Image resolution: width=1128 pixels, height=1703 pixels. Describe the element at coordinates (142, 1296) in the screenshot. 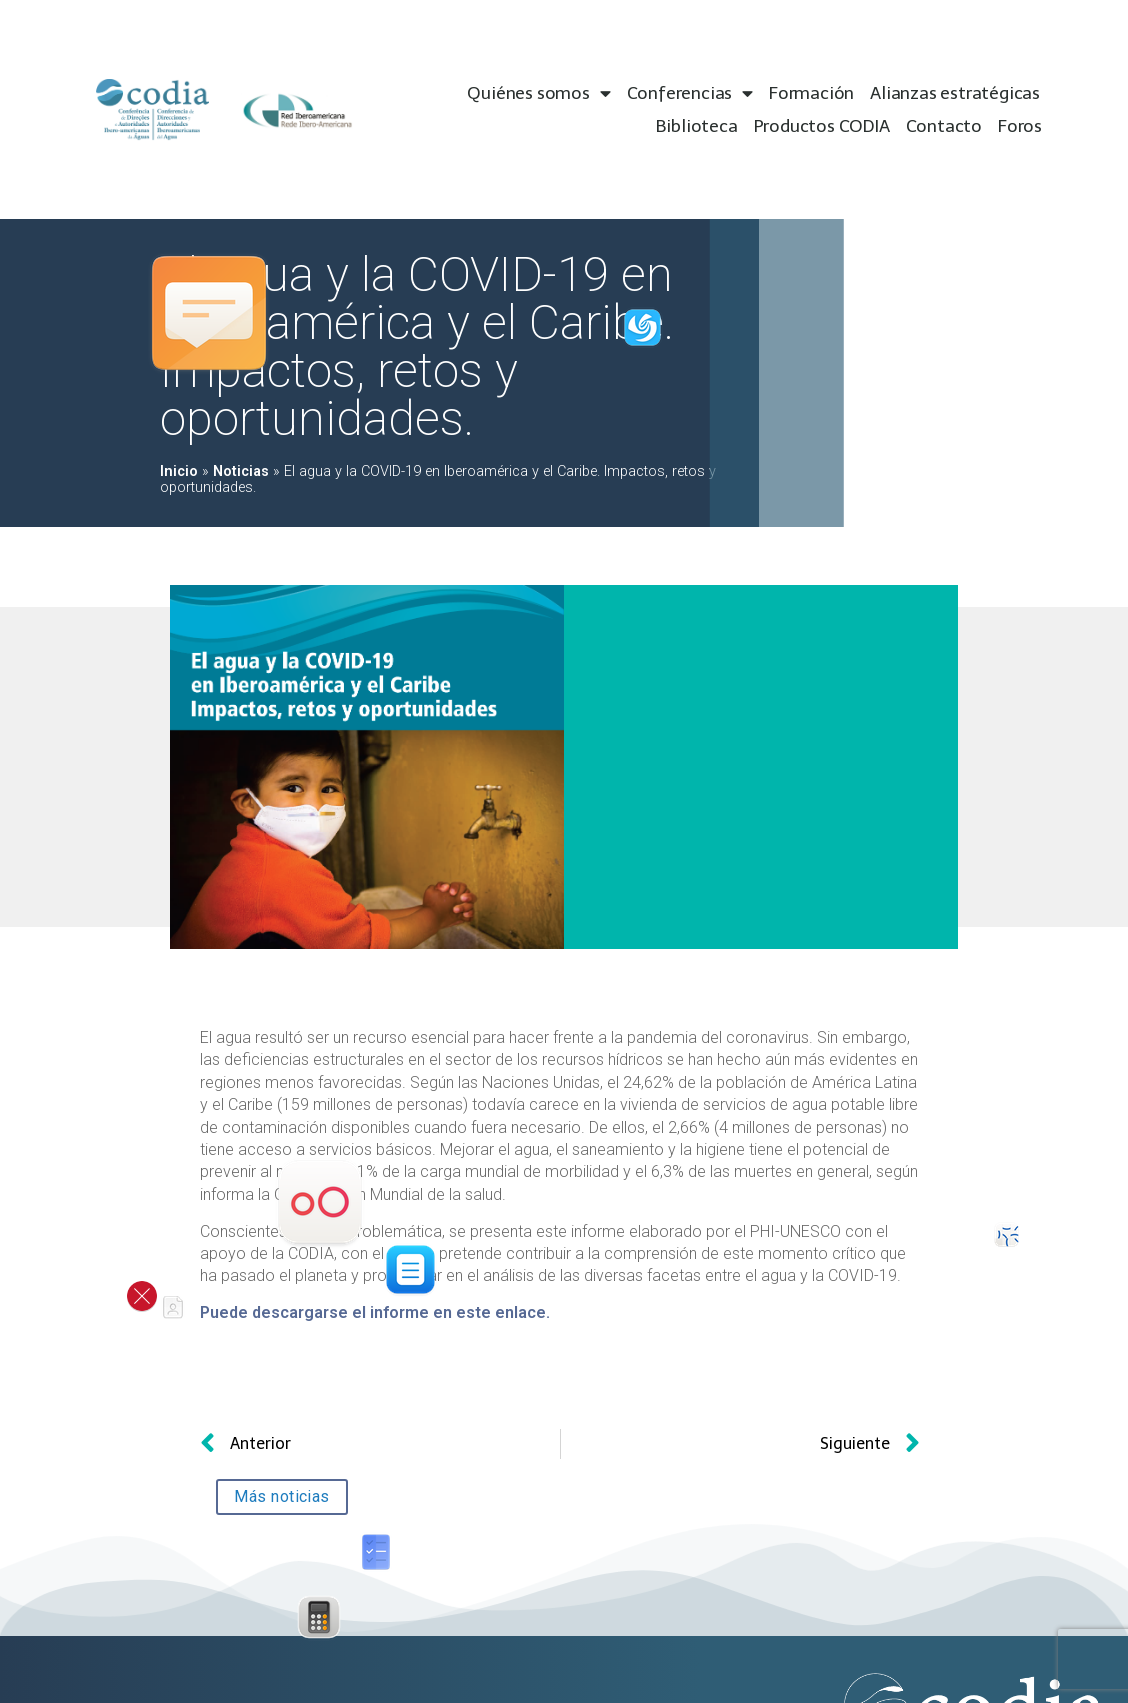

I see `indicates an Insync synchronization error` at that location.